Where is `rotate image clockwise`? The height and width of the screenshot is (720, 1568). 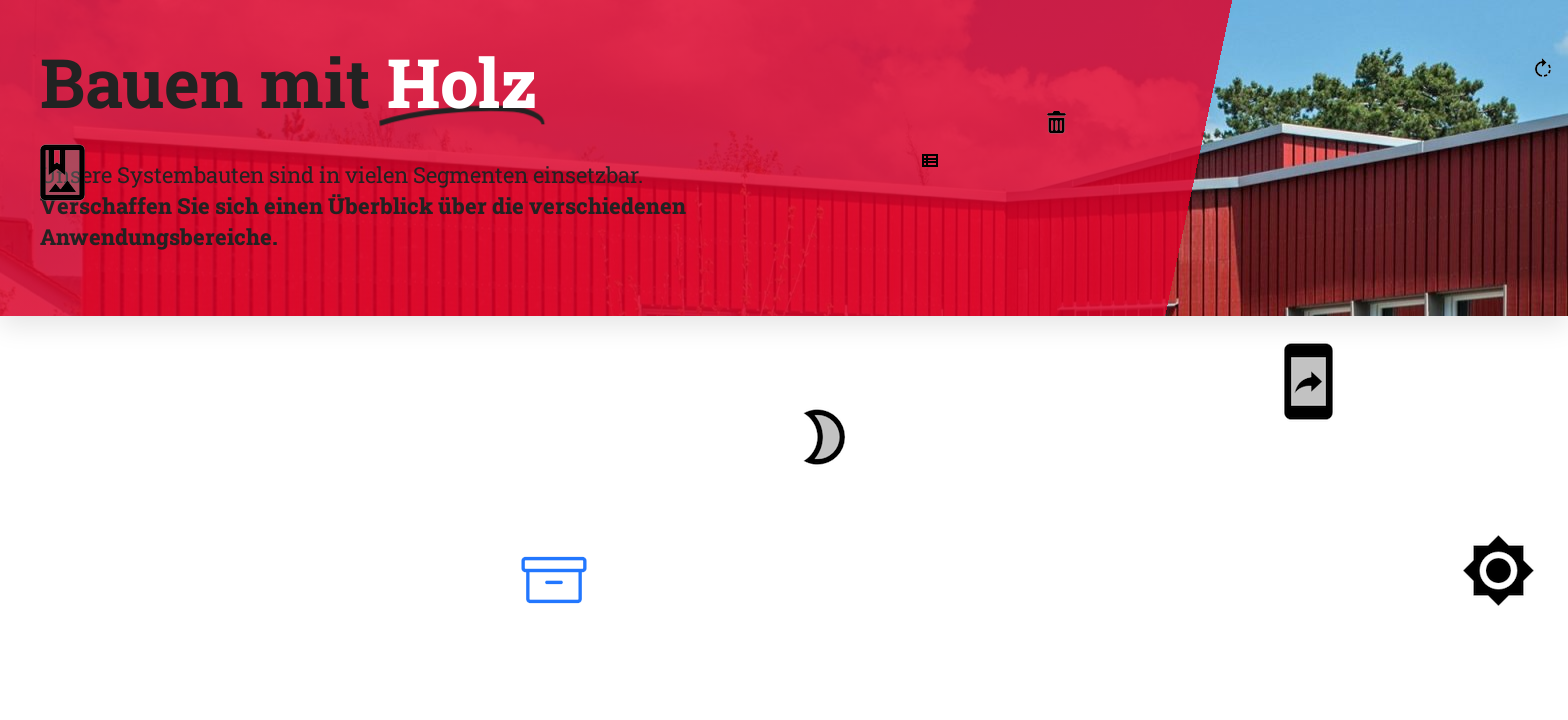 rotate image clockwise is located at coordinates (1543, 69).